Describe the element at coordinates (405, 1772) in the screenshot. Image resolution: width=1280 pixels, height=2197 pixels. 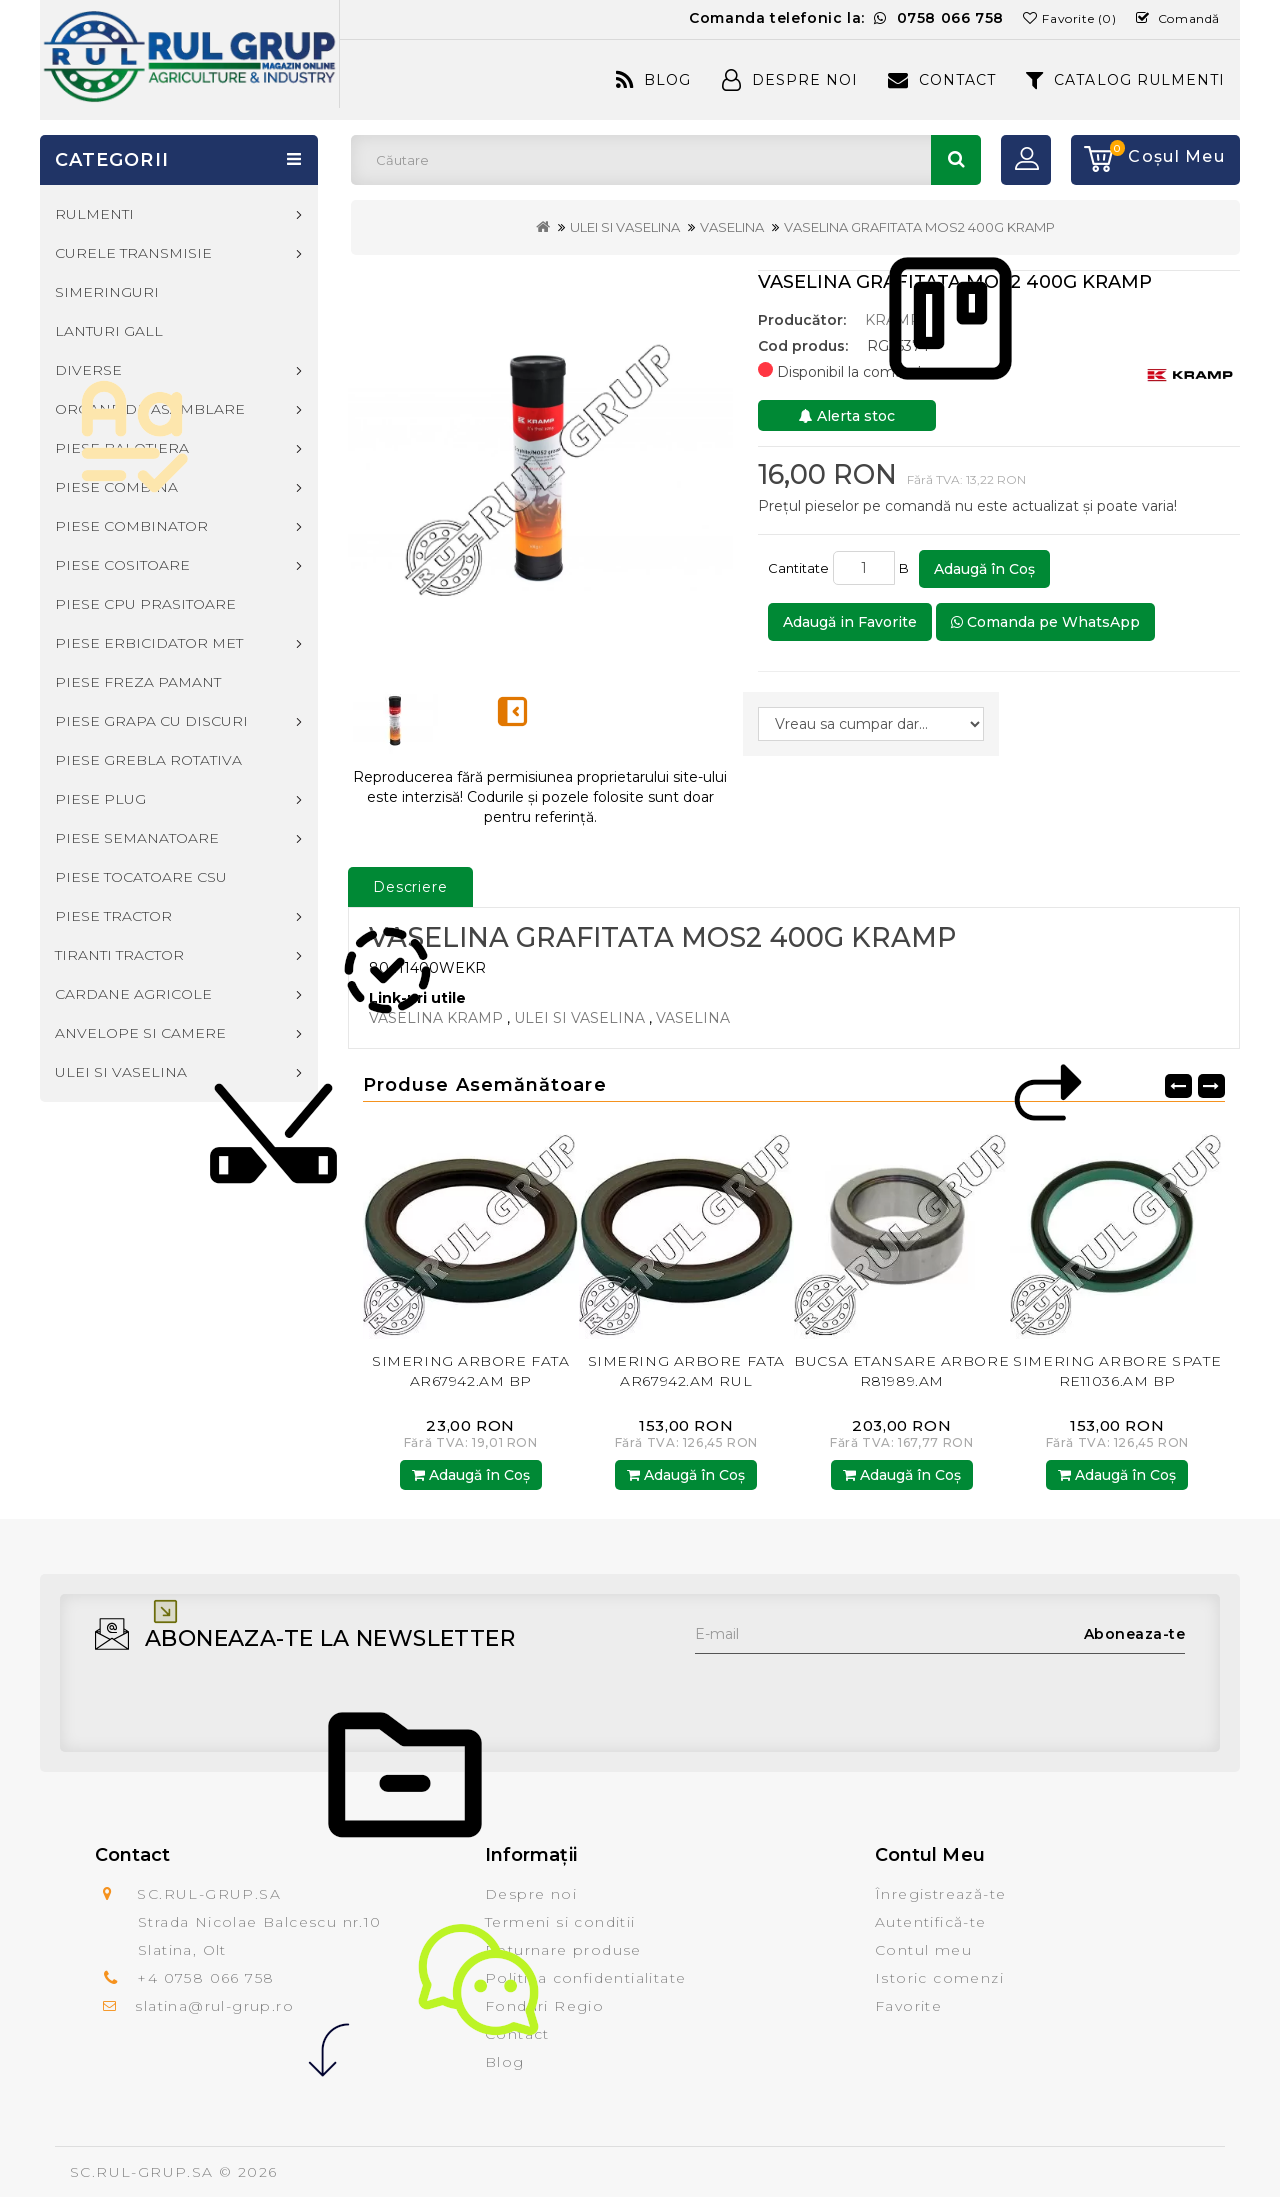
I see `remove a folder` at that location.